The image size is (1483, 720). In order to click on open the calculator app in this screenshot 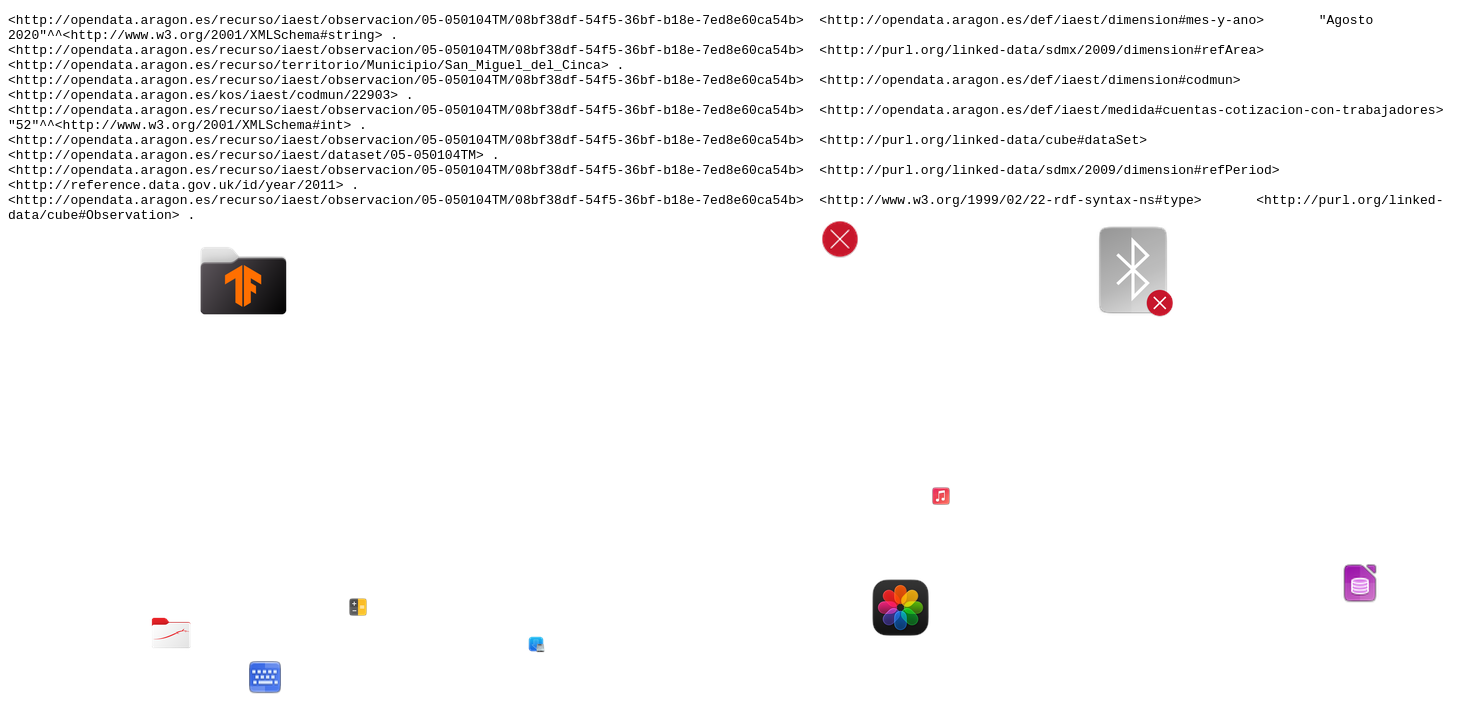, I will do `click(358, 607)`.